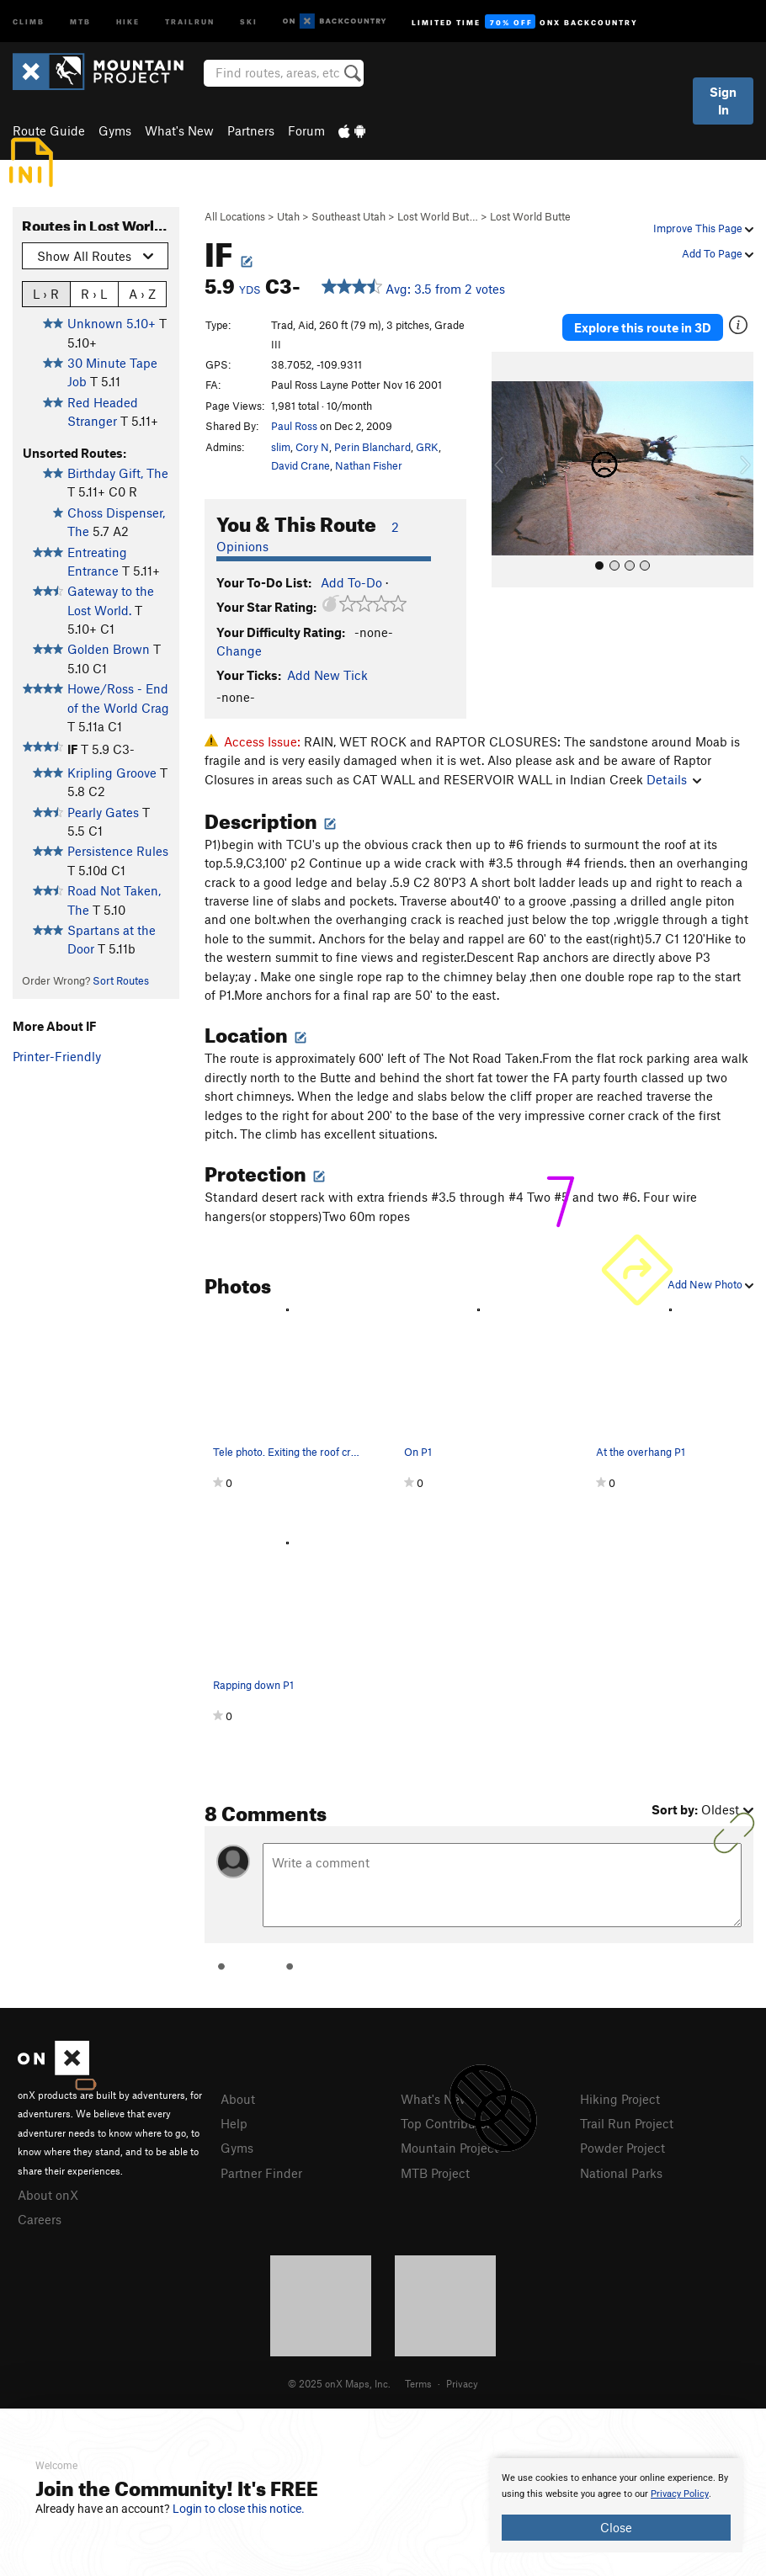  I want to click on indicates the number seven in a list or sequence, so click(561, 1202).